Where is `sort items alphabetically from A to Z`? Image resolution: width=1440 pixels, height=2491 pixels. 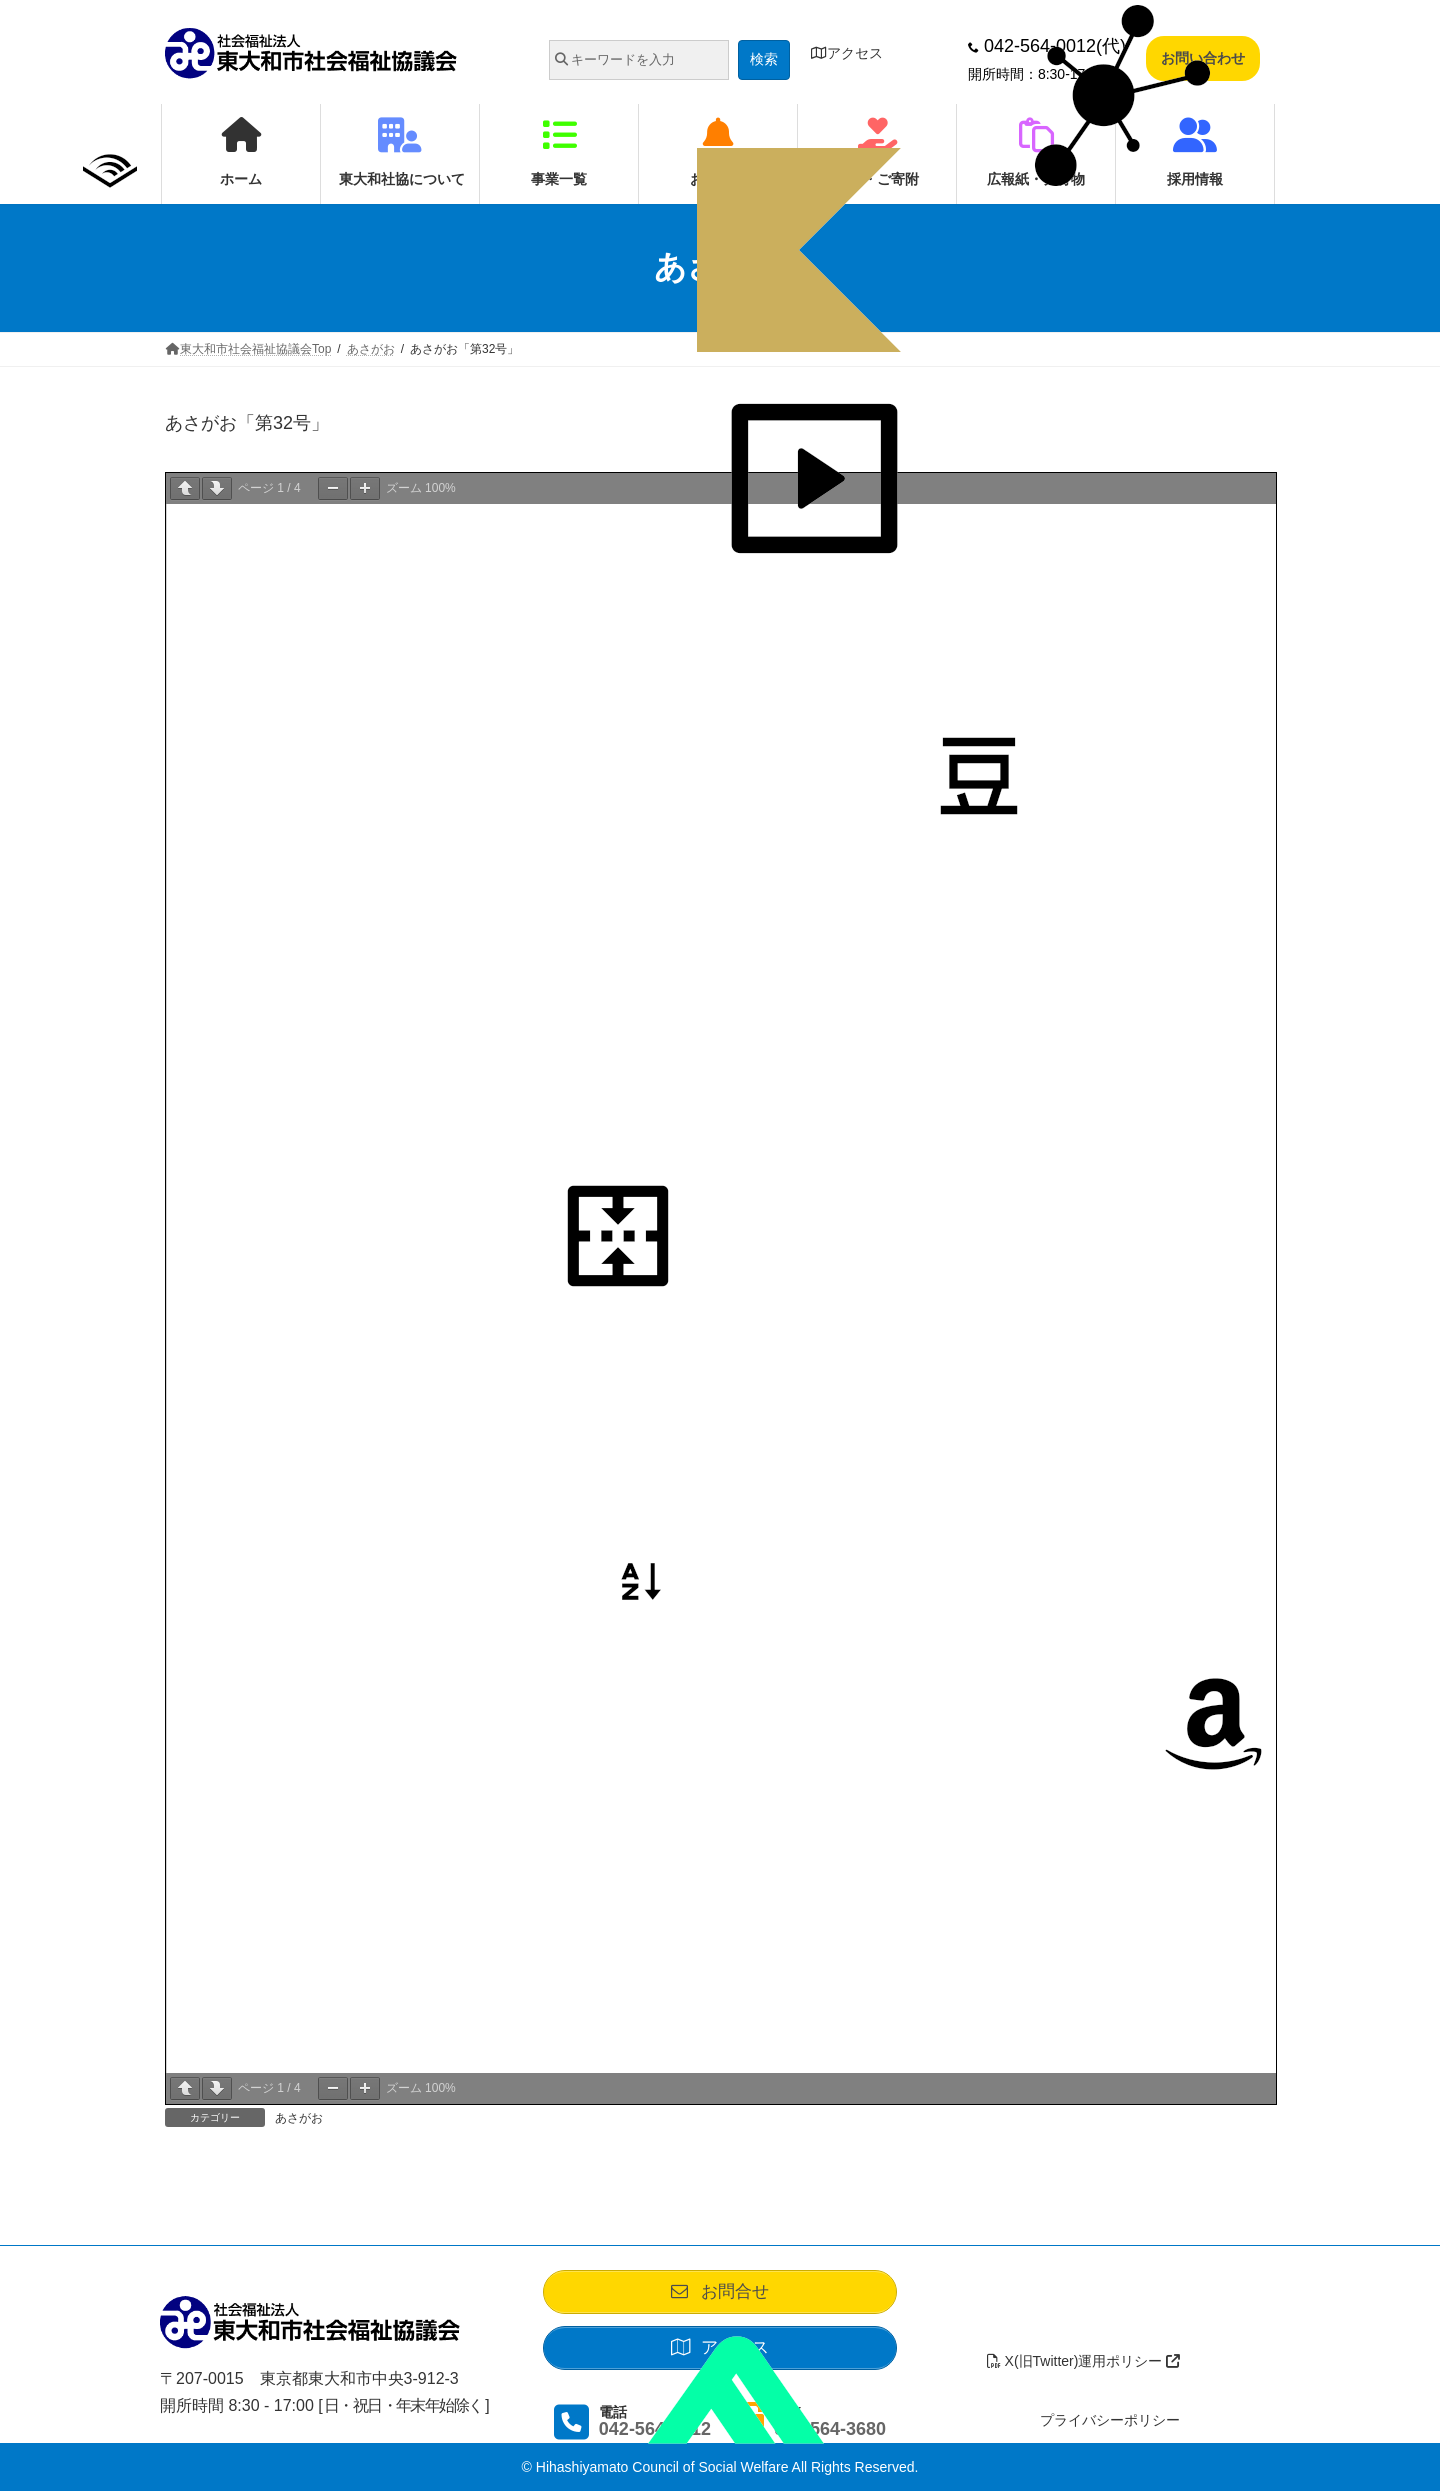
sort items alphabetically from A to Z is located at coordinates (640, 1581).